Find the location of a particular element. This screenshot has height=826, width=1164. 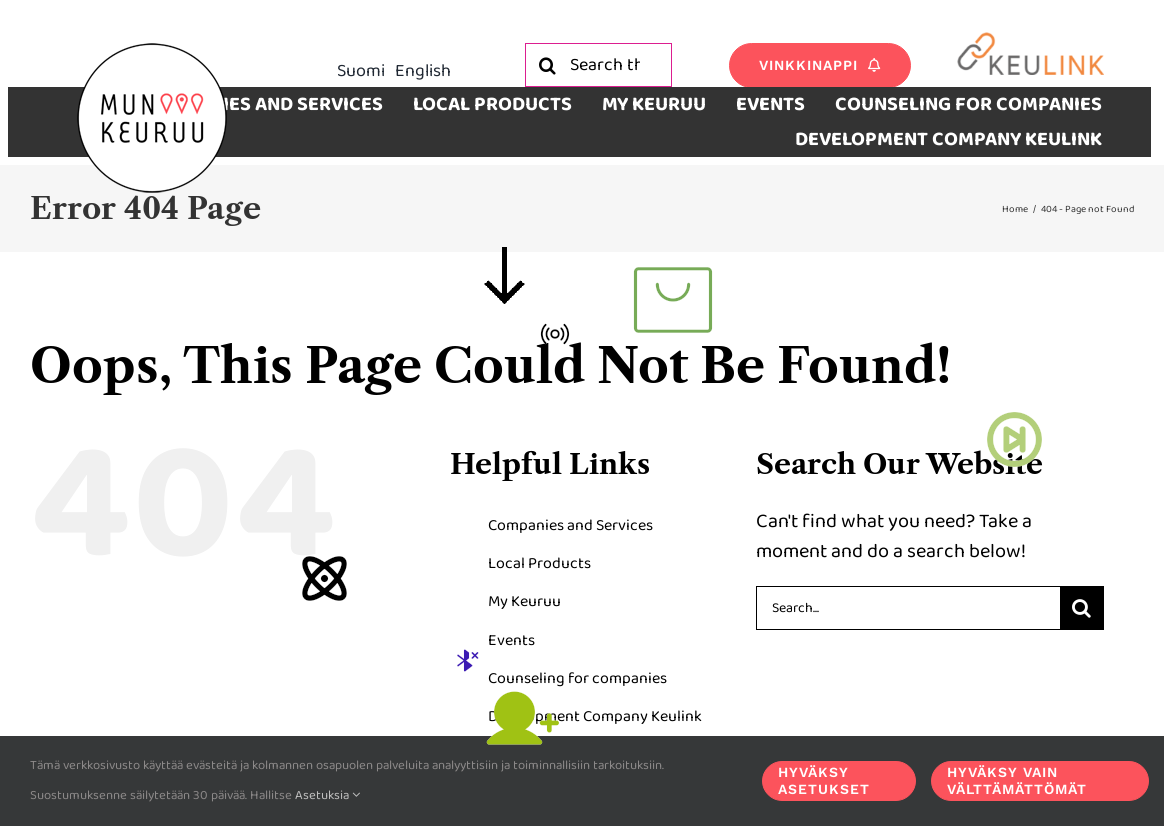

access science or chemistry features is located at coordinates (324, 578).